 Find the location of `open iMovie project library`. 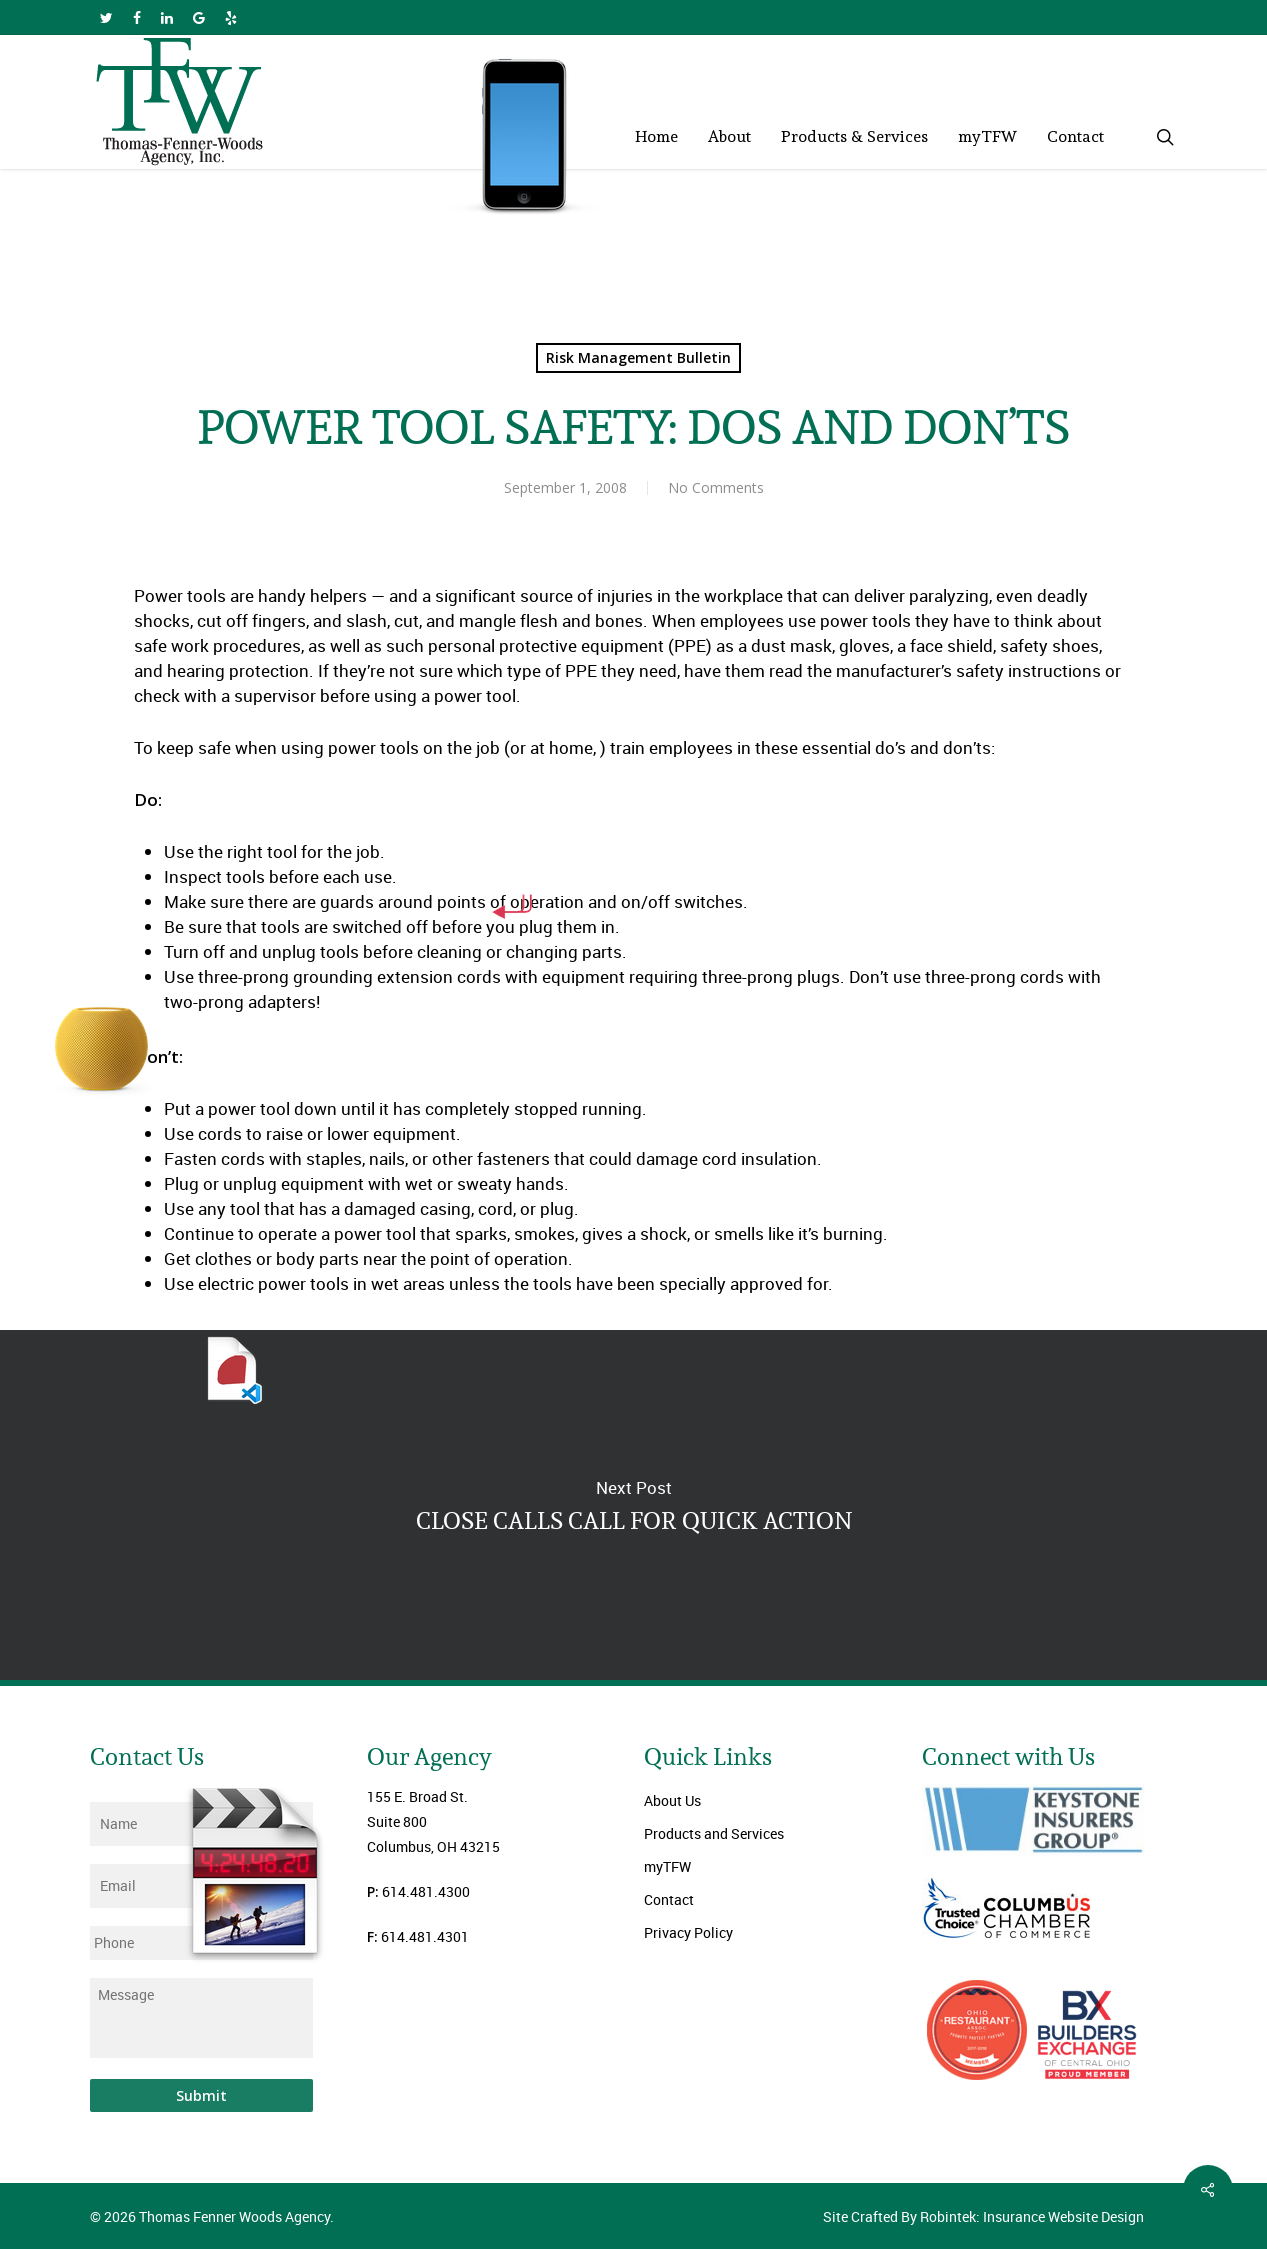

open iMovie project library is located at coordinates (255, 1875).